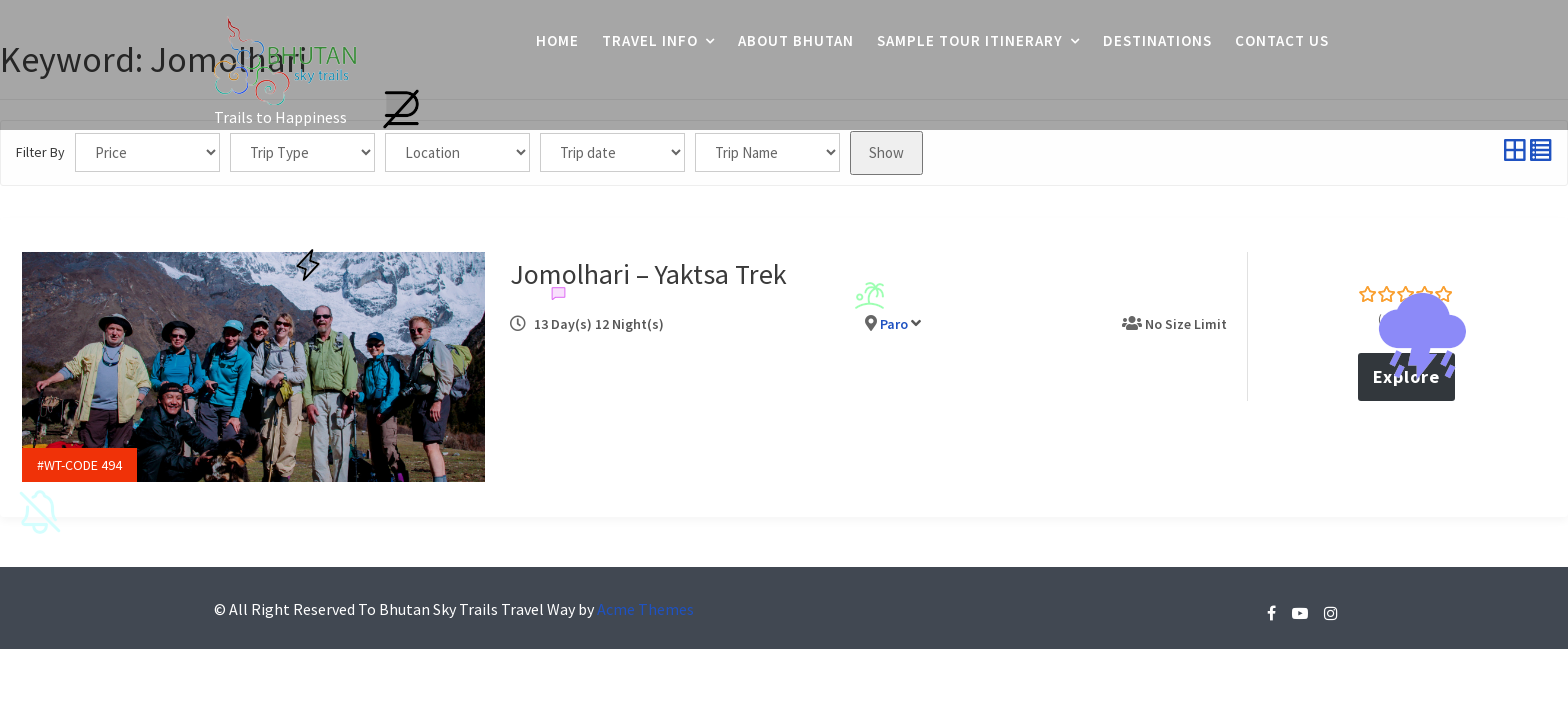 This screenshot has height=720, width=1568. Describe the element at coordinates (40, 512) in the screenshot. I see `mute or disable notifications` at that location.